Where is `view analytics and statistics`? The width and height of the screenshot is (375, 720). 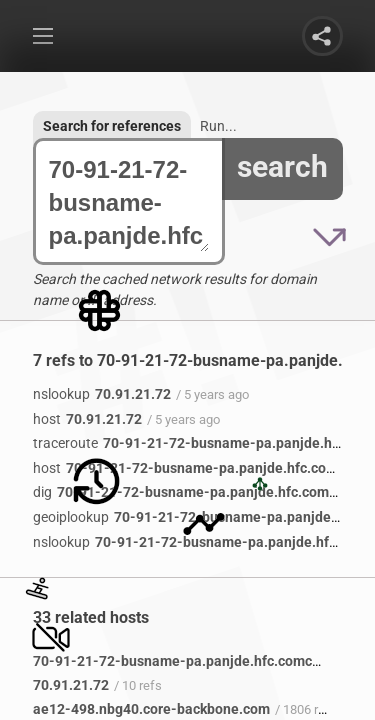 view analytics and statistics is located at coordinates (204, 524).